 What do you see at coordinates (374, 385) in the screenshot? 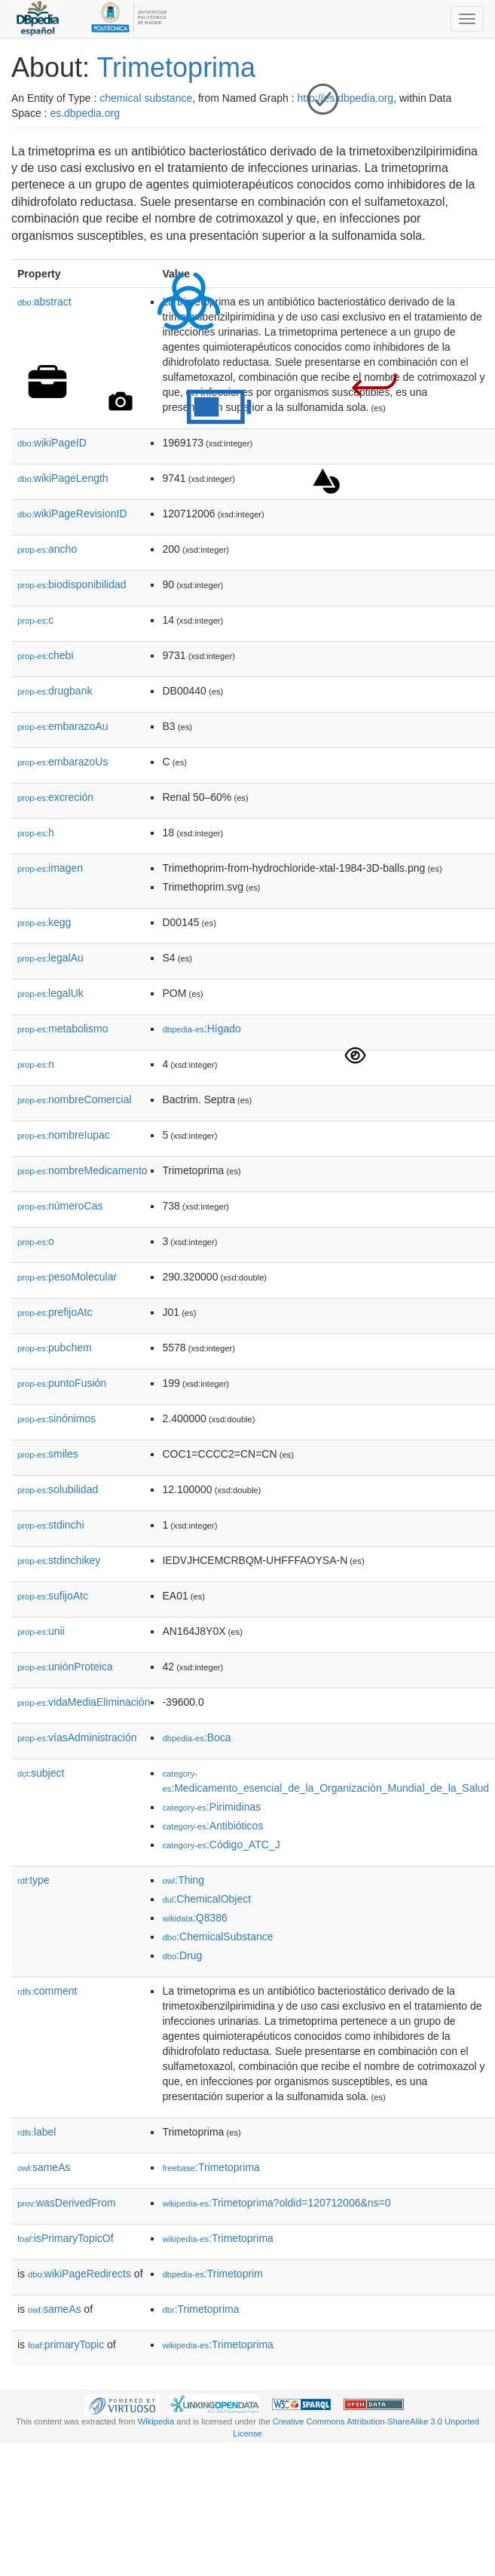
I see `return to previous screen or step` at bounding box center [374, 385].